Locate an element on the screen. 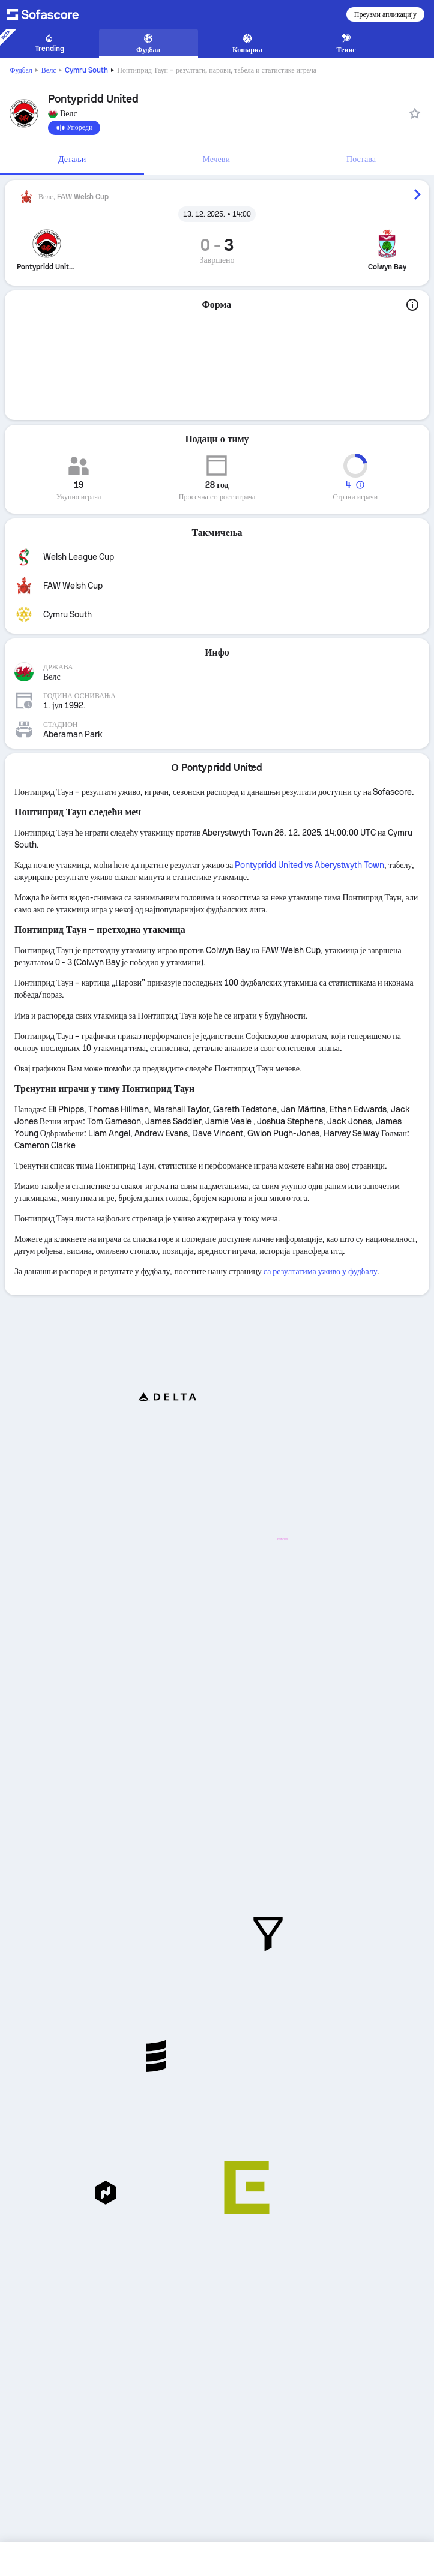  HashiCorp Nomad application logo is located at coordinates (106, 2193).